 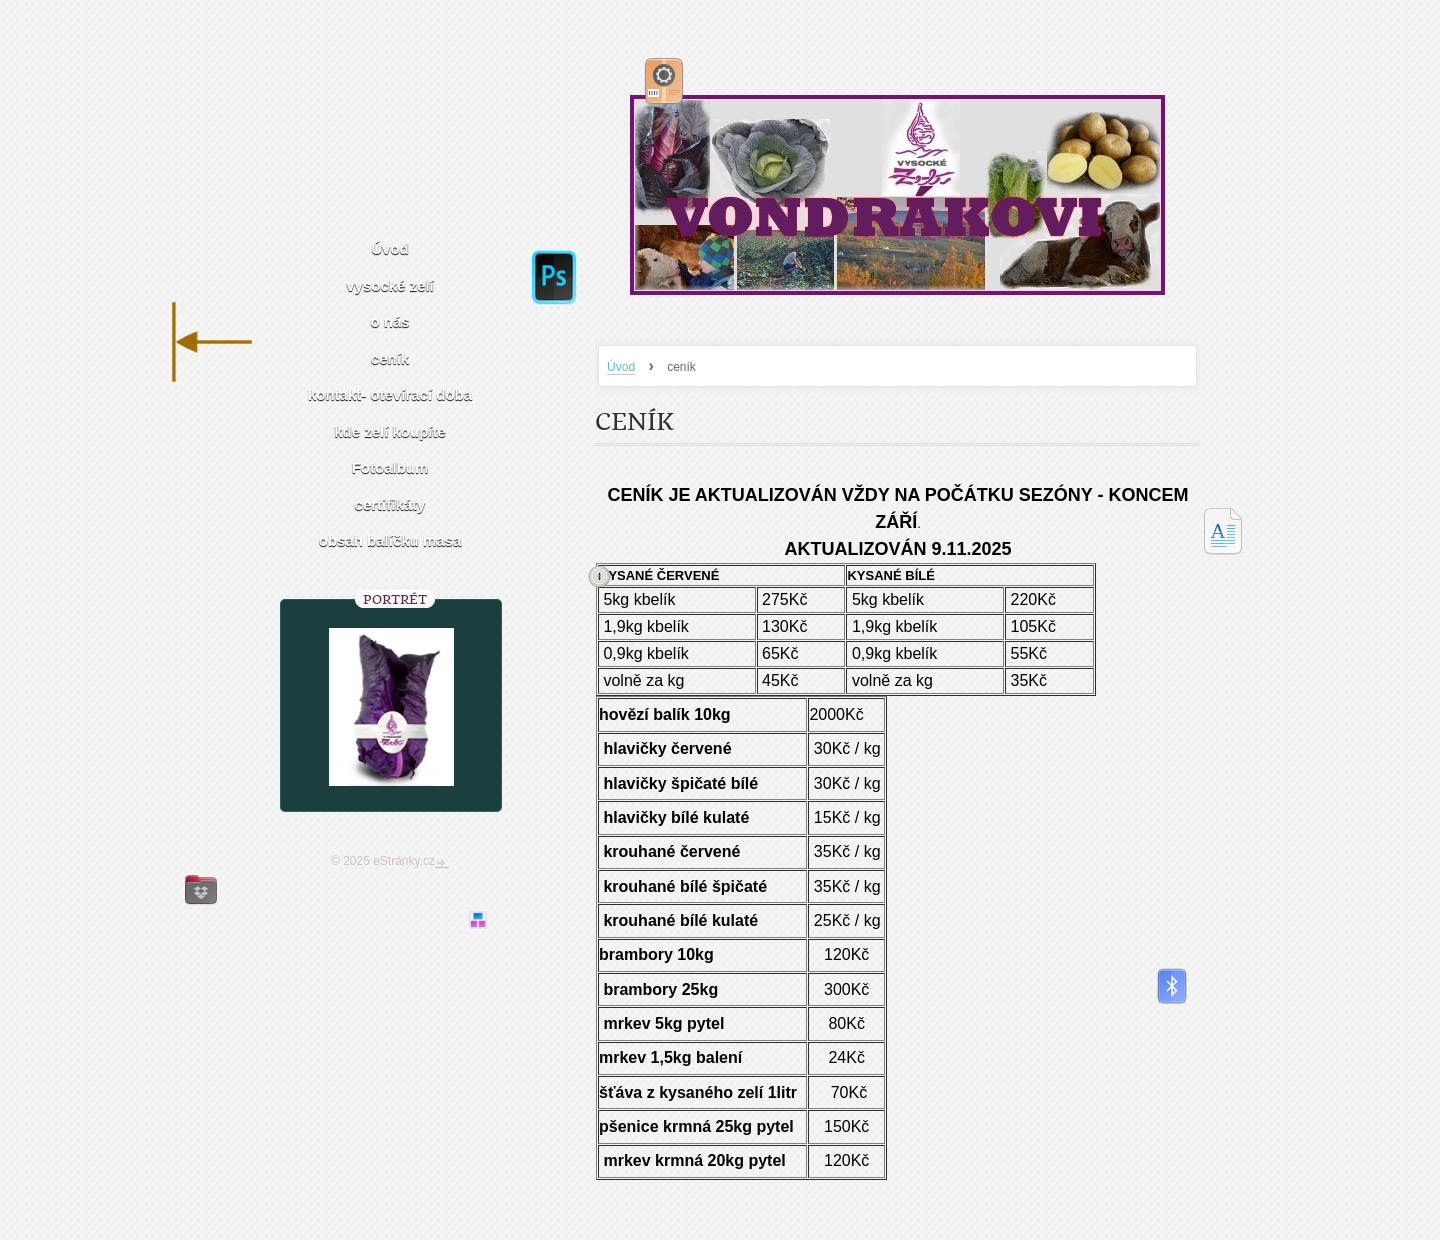 What do you see at coordinates (1172, 986) in the screenshot?
I see `indicates bluetooth is currently active` at bounding box center [1172, 986].